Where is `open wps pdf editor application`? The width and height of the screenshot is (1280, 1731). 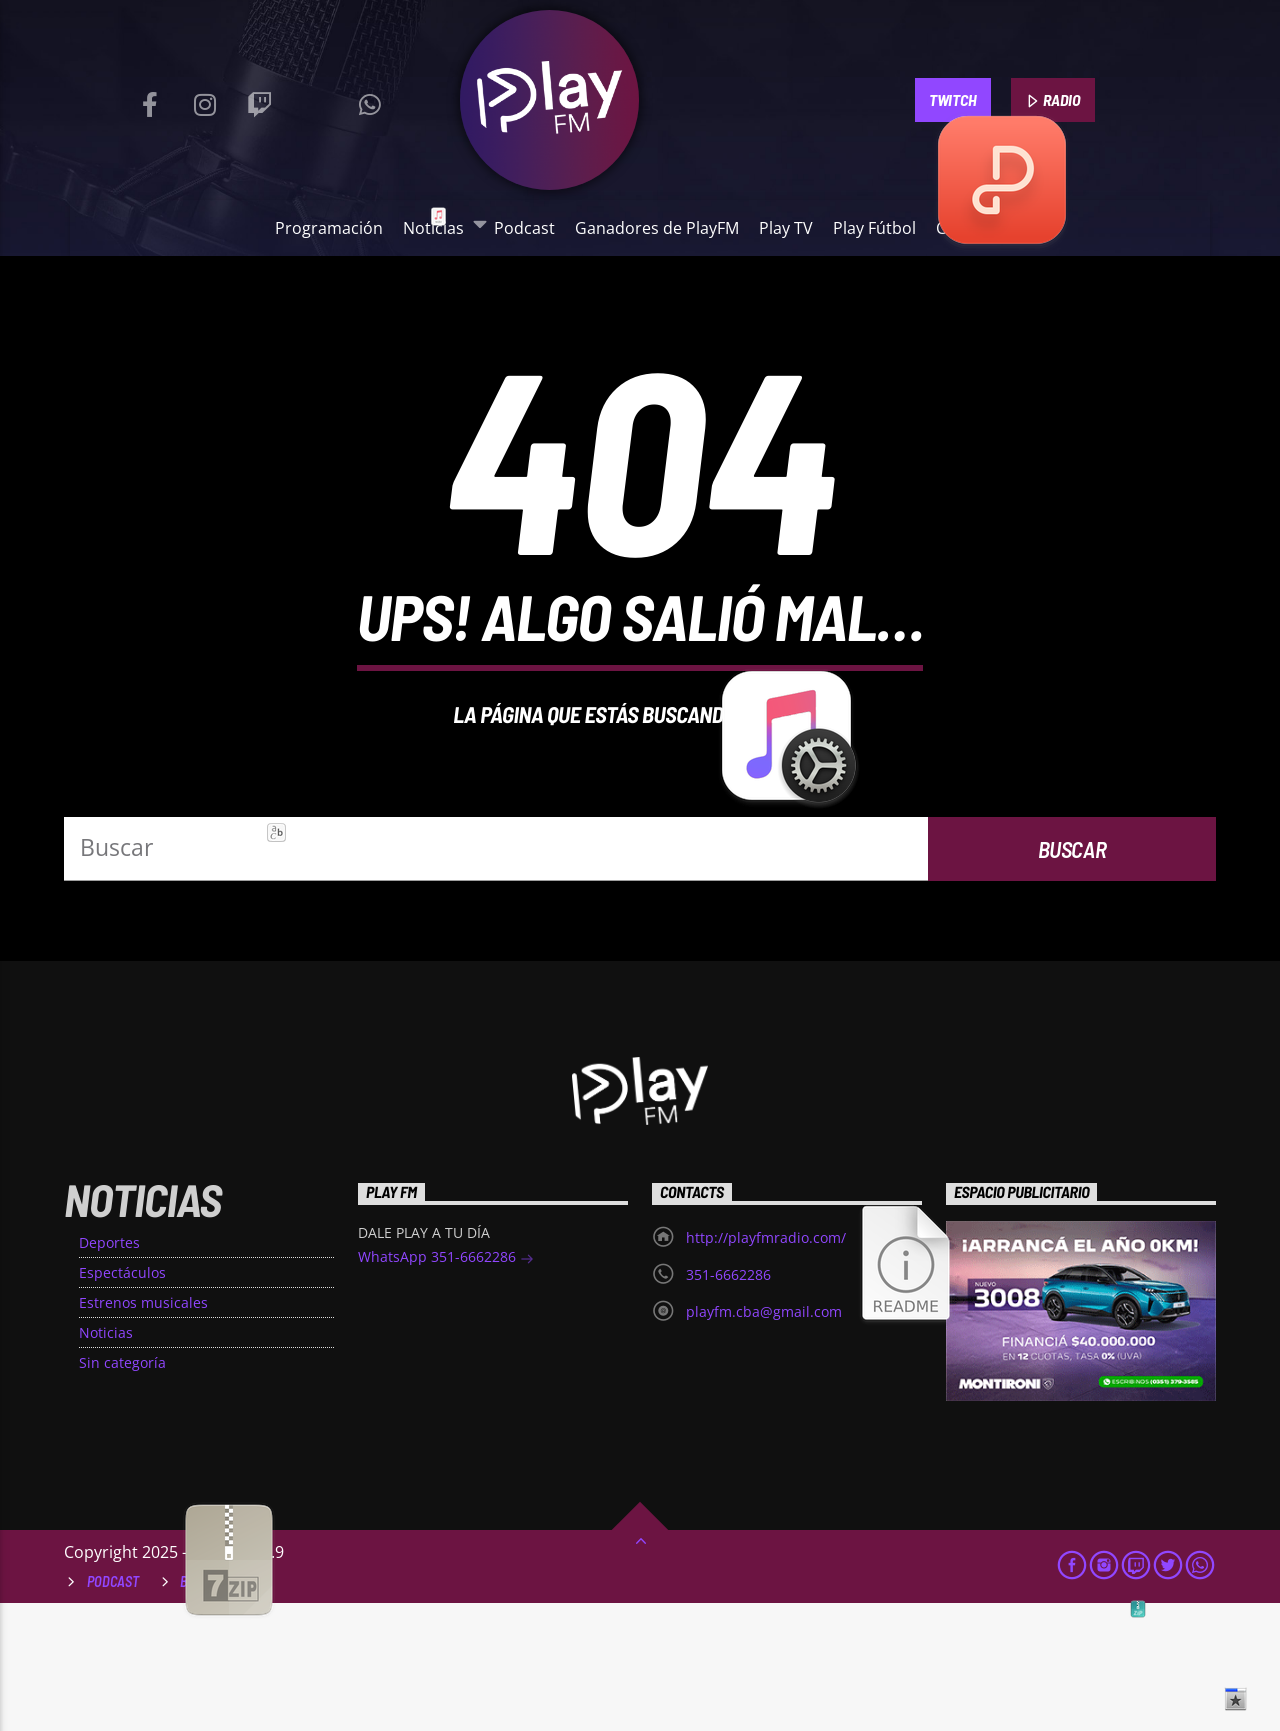 open wps pdf editor application is located at coordinates (1002, 180).